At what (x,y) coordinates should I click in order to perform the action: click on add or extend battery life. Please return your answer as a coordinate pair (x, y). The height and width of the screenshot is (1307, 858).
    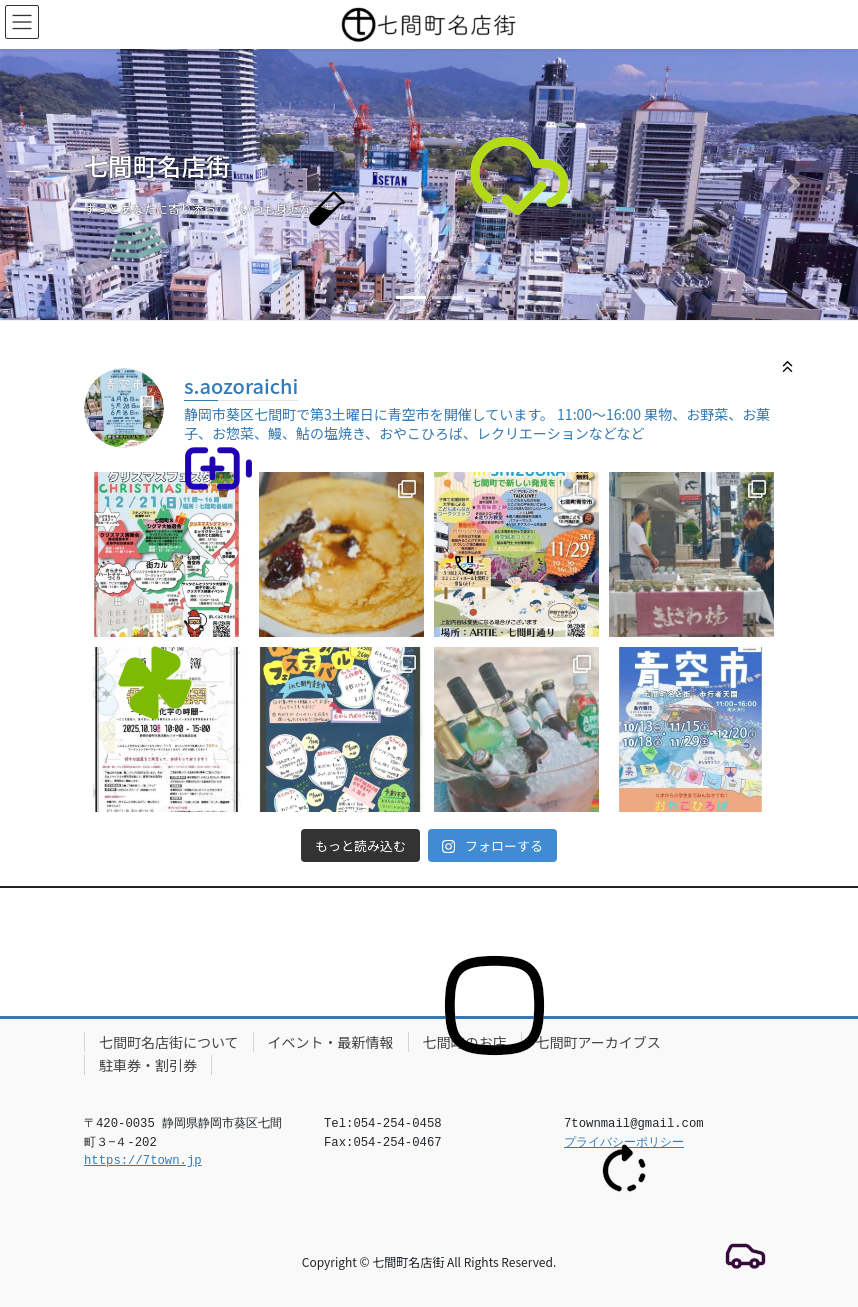
    Looking at the image, I should click on (218, 468).